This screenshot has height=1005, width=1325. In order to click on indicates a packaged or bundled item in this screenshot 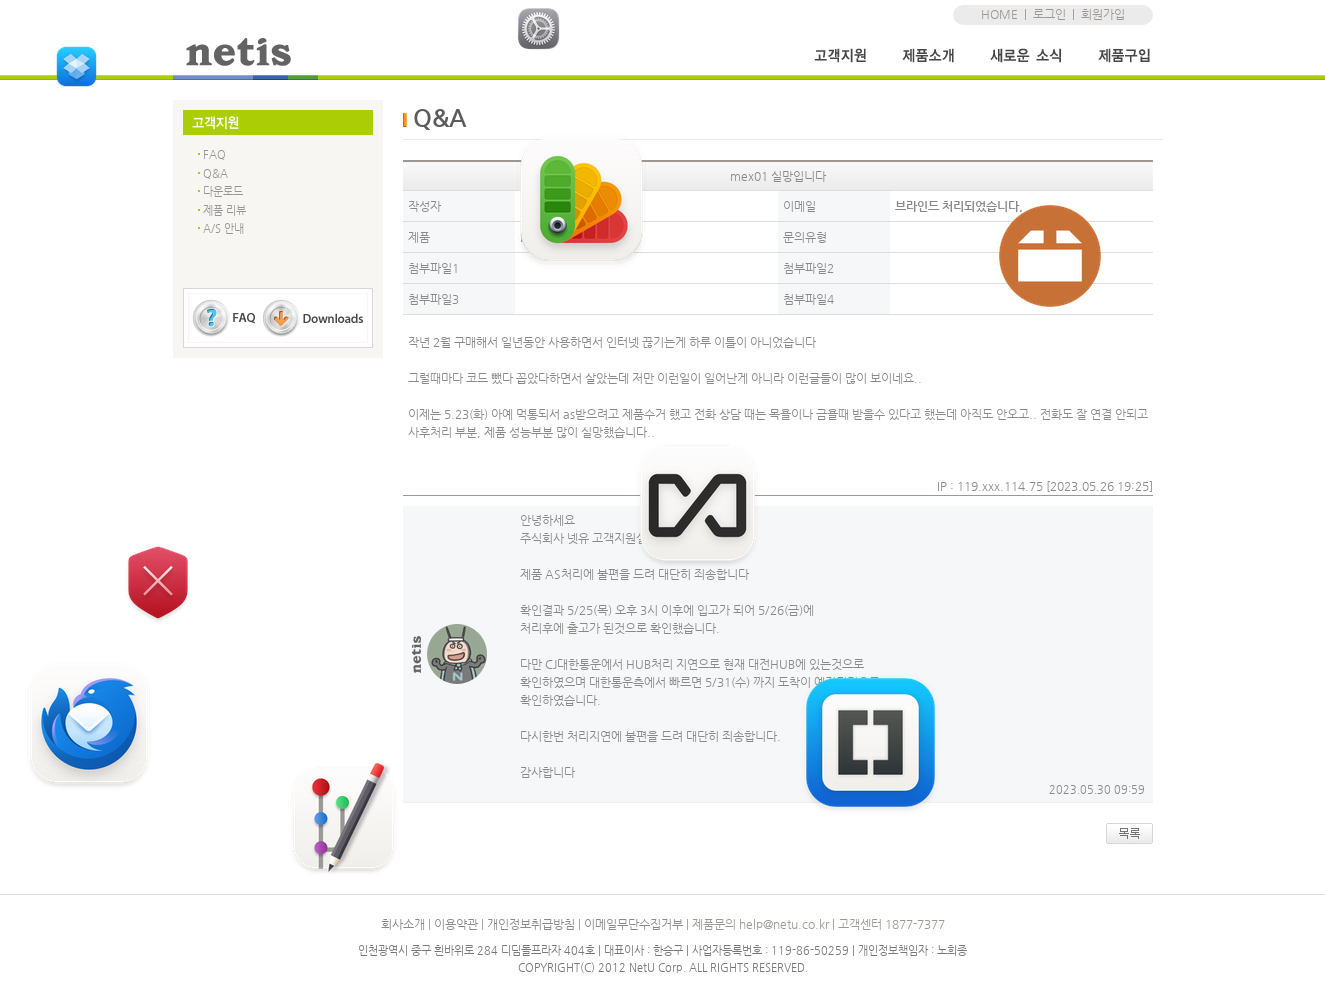, I will do `click(1050, 256)`.